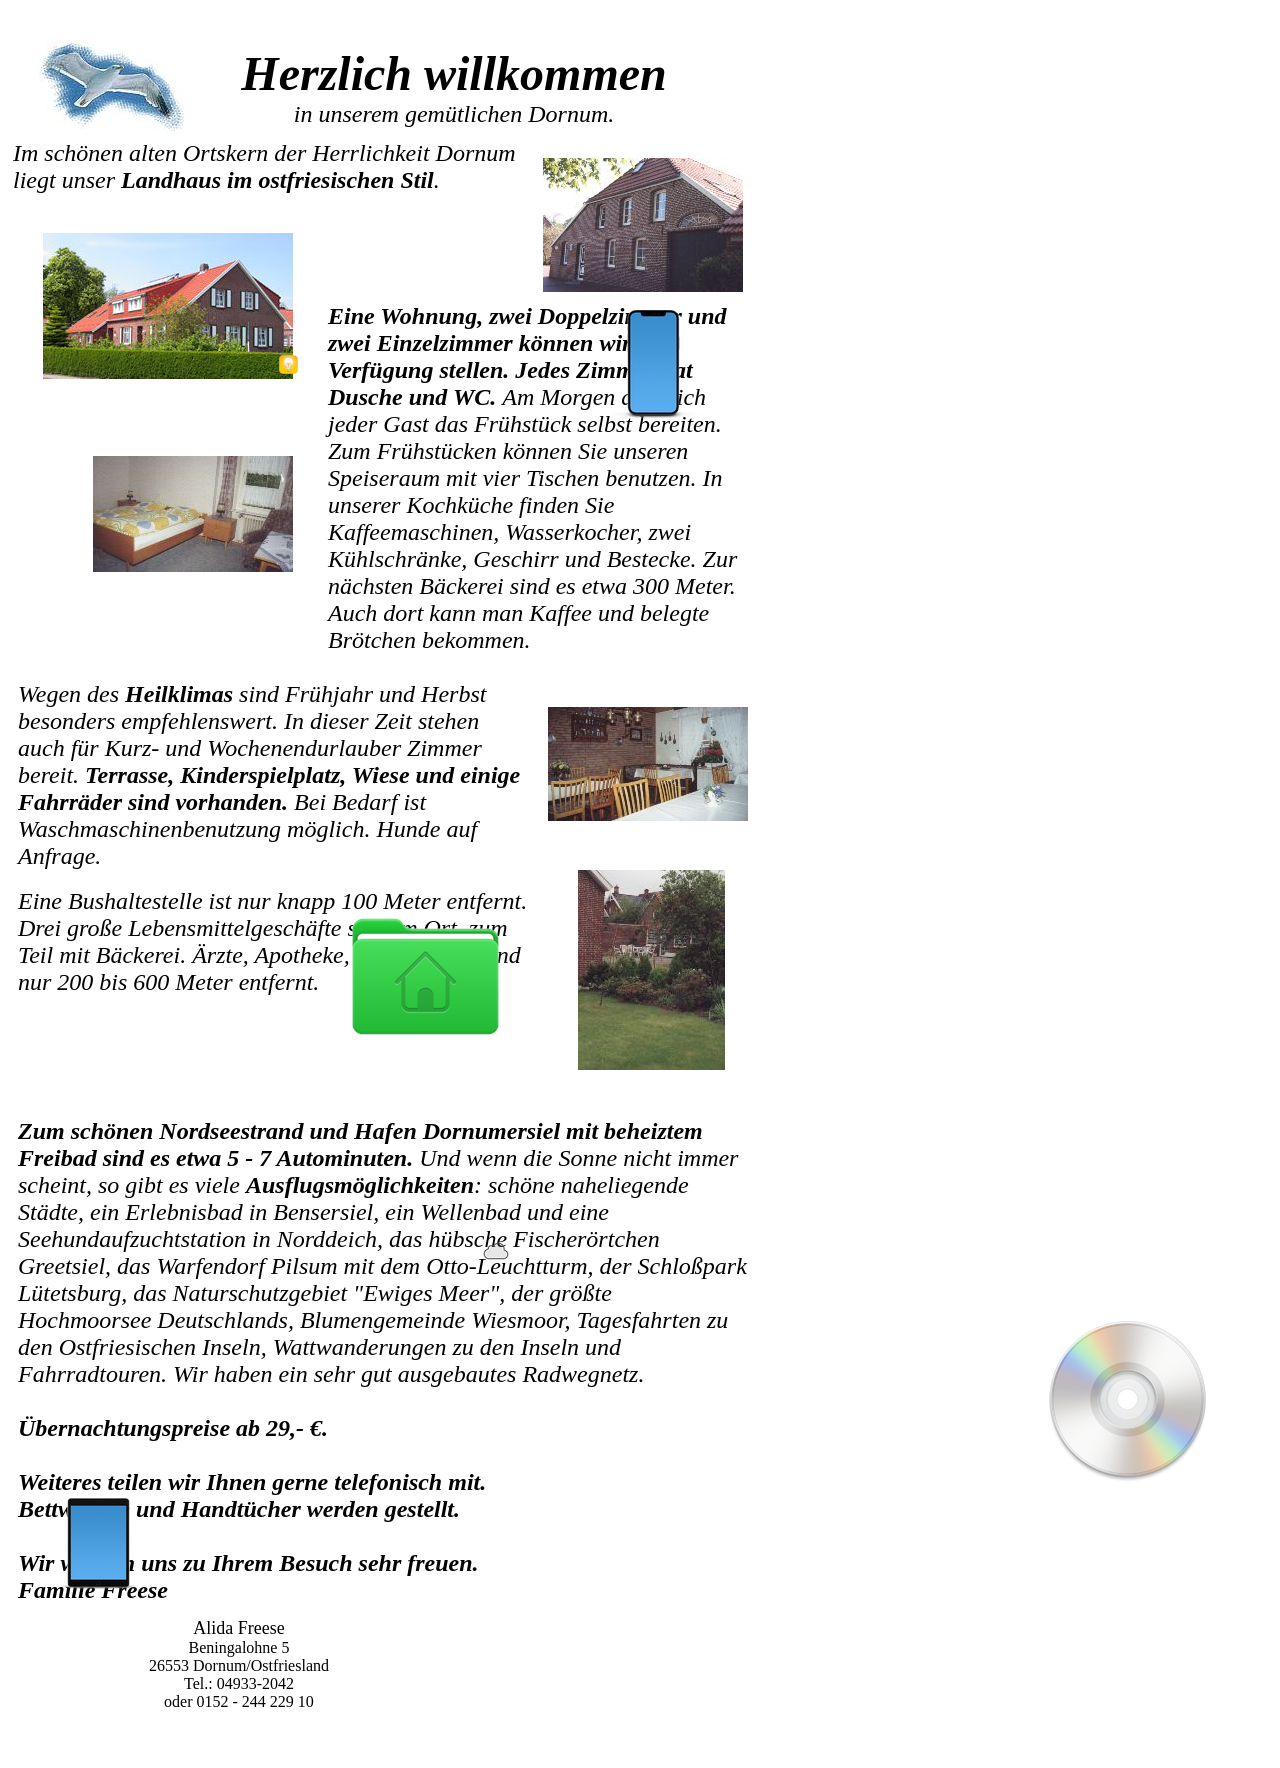 The height and width of the screenshot is (1768, 1280). What do you see at coordinates (98, 1543) in the screenshot?
I see `iPad device connected to this computer` at bounding box center [98, 1543].